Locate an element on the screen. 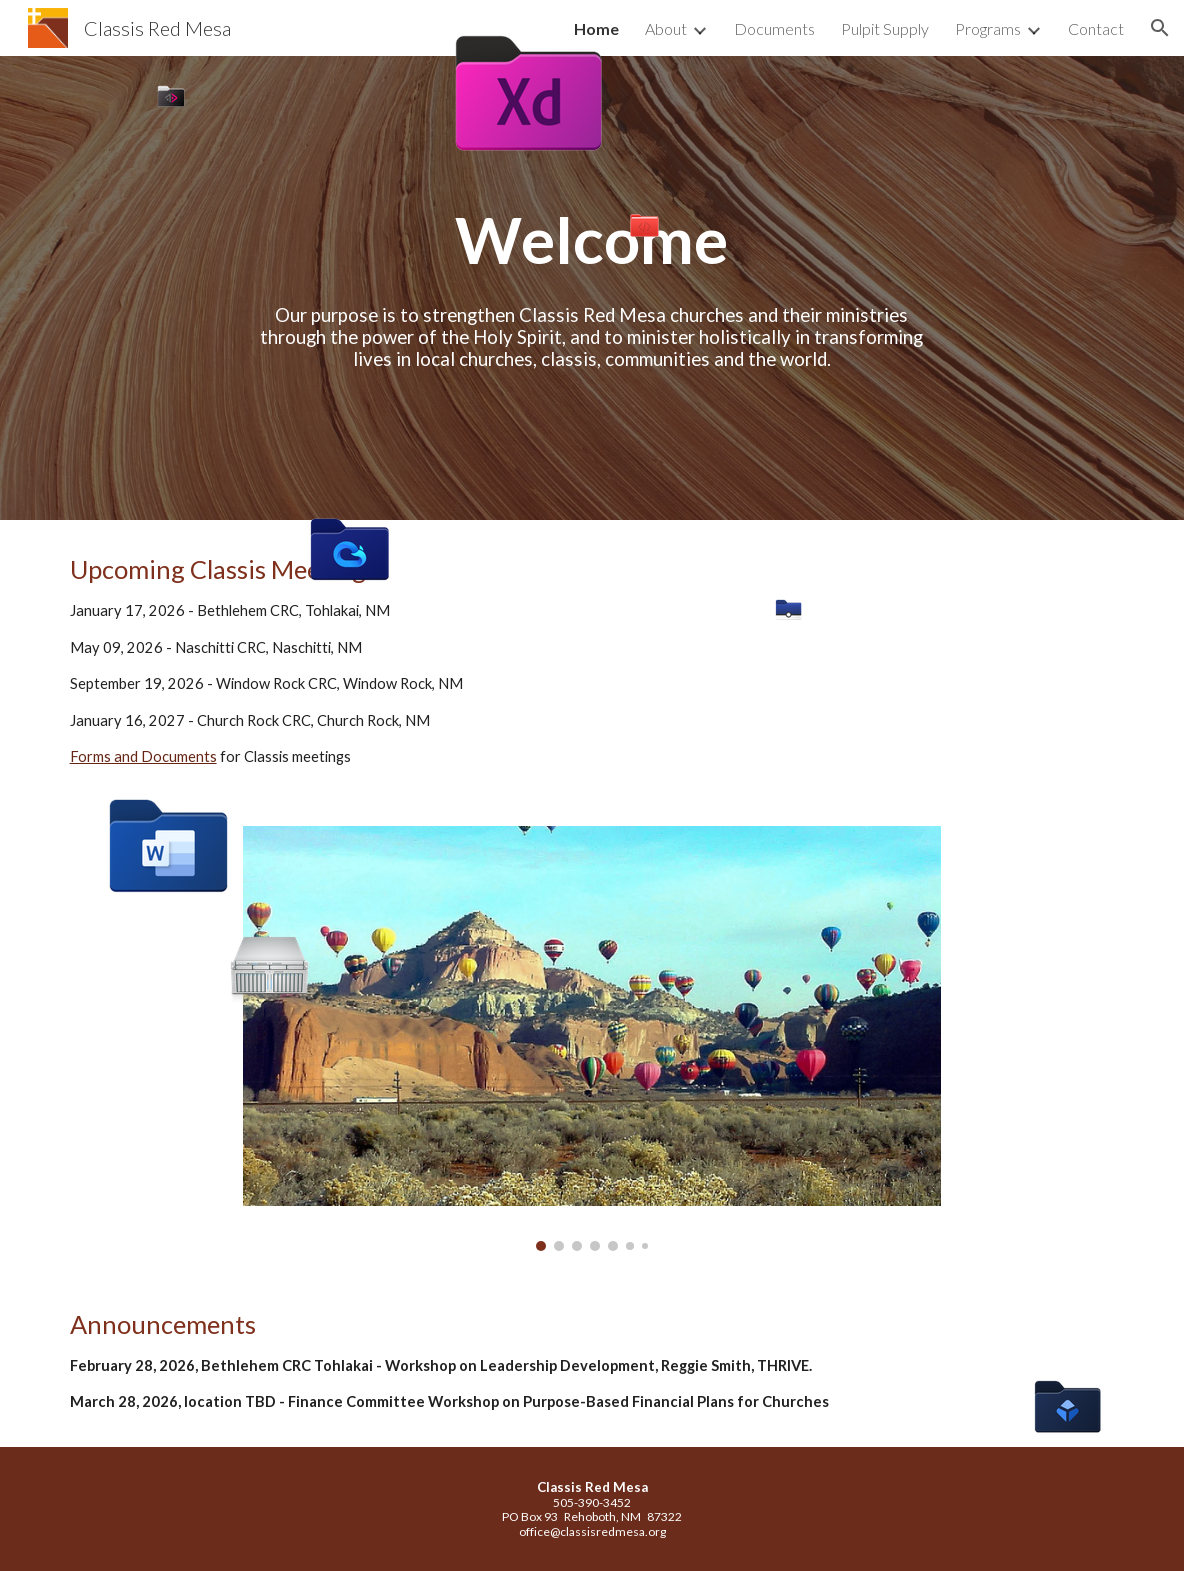 This screenshot has width=1184, height=1571. xserve g4 server hardware device is located at coordinates (269, 963).